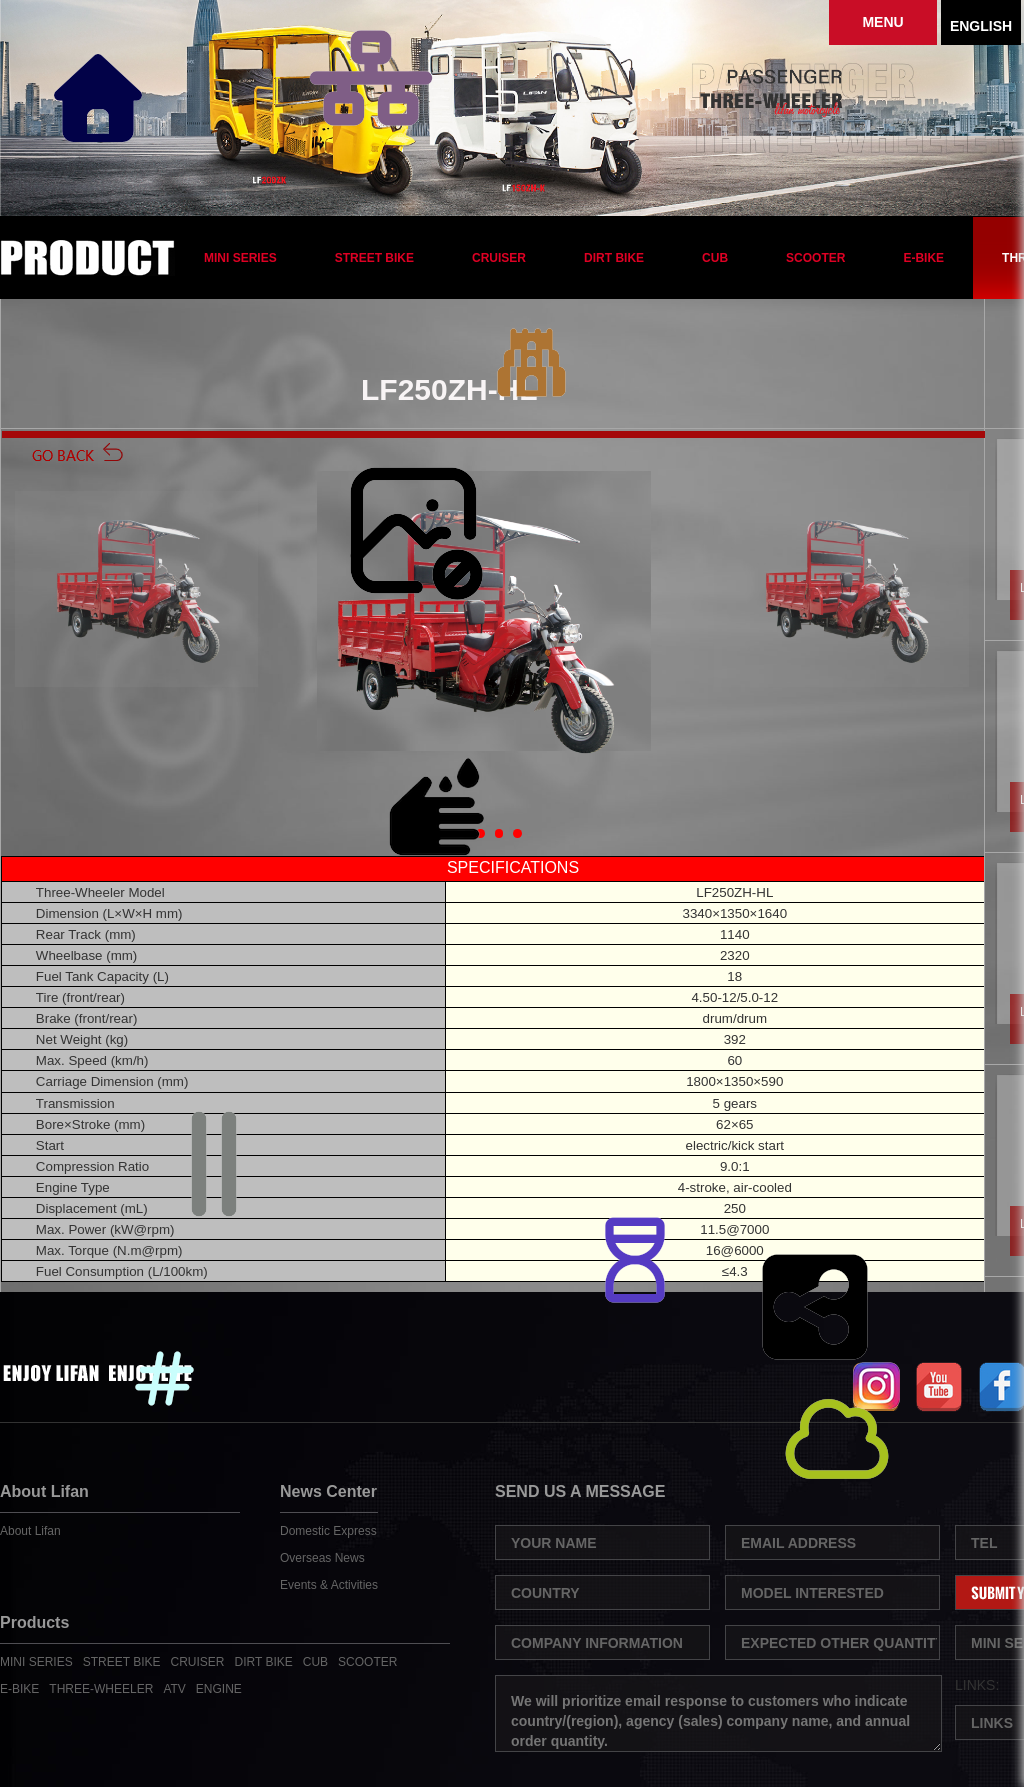 The width and height of the screenshot is (1024, 1787). What do you see at coordinates (214, 1164) in the screenshot?
I see `drag to resize or reorder an element` at bounding box center [214, 1164].